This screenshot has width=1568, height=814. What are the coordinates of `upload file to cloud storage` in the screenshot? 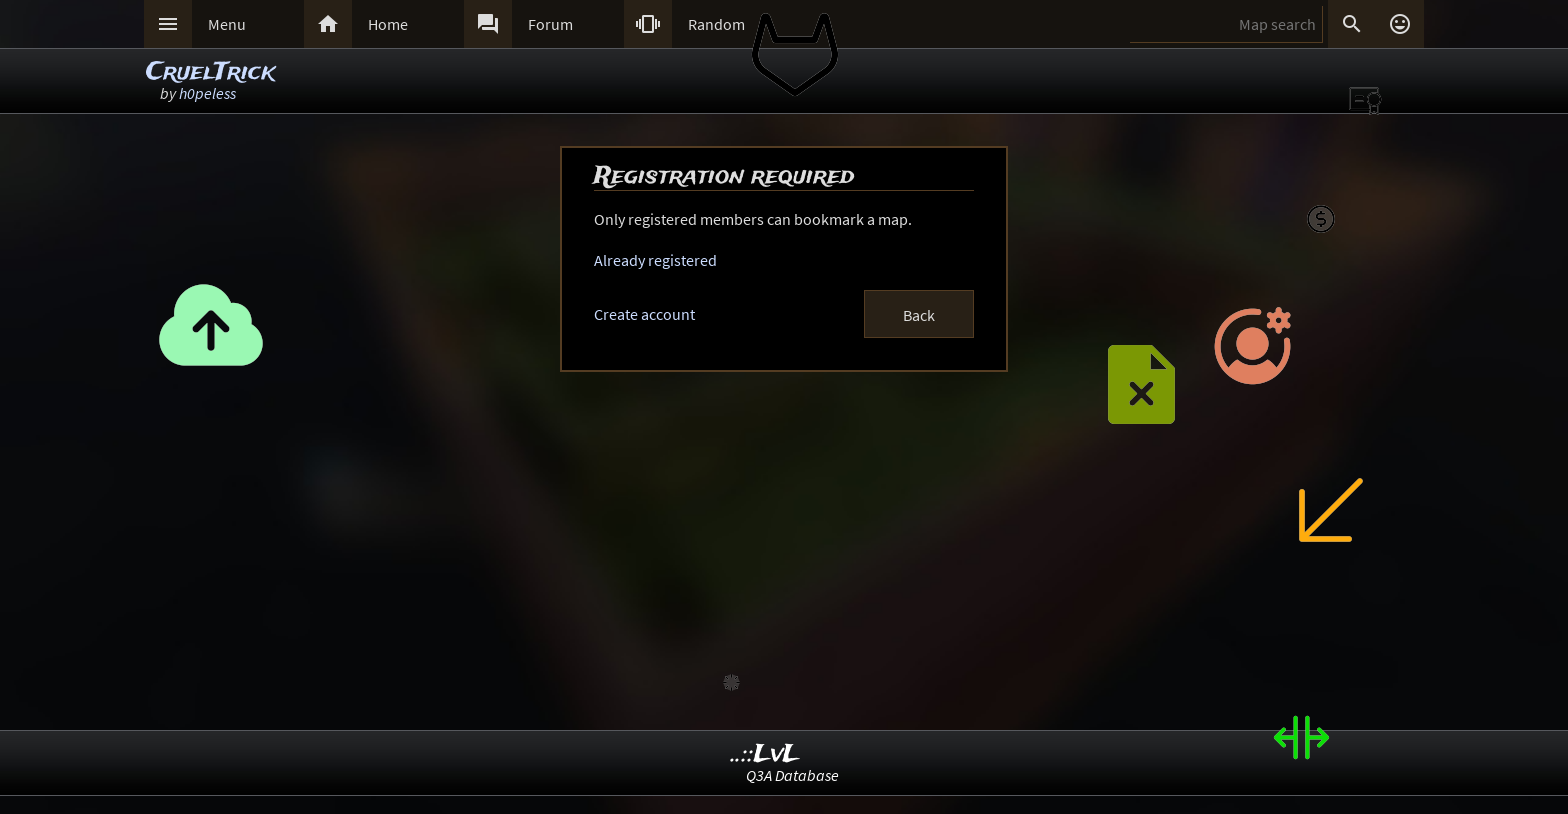 It's located at (211, 325).